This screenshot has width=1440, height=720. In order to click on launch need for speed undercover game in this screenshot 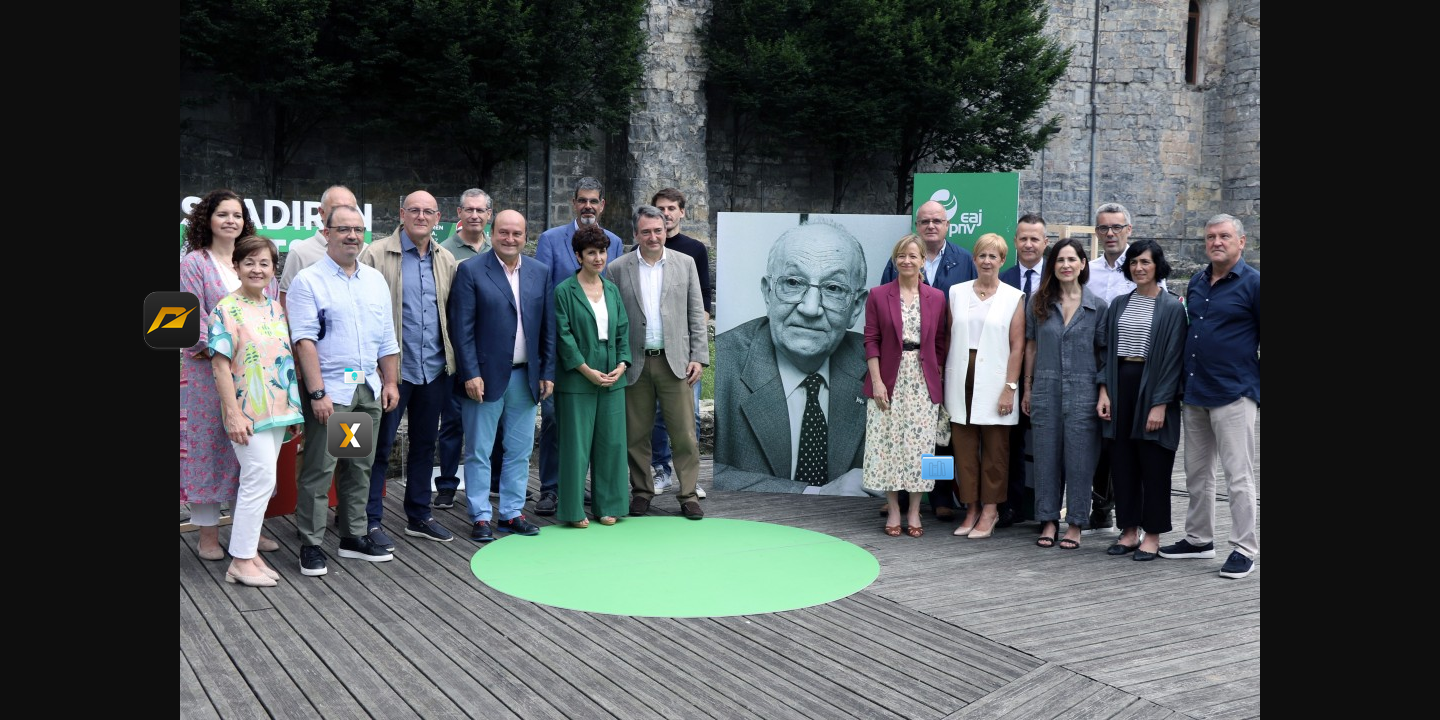, I will do `click(172, 320)`.